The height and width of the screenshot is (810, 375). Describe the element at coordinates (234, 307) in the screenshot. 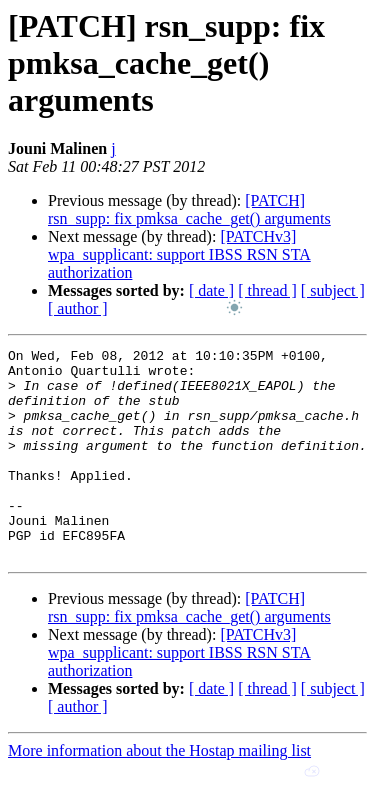

I see `decrease screen brightness` at that location.